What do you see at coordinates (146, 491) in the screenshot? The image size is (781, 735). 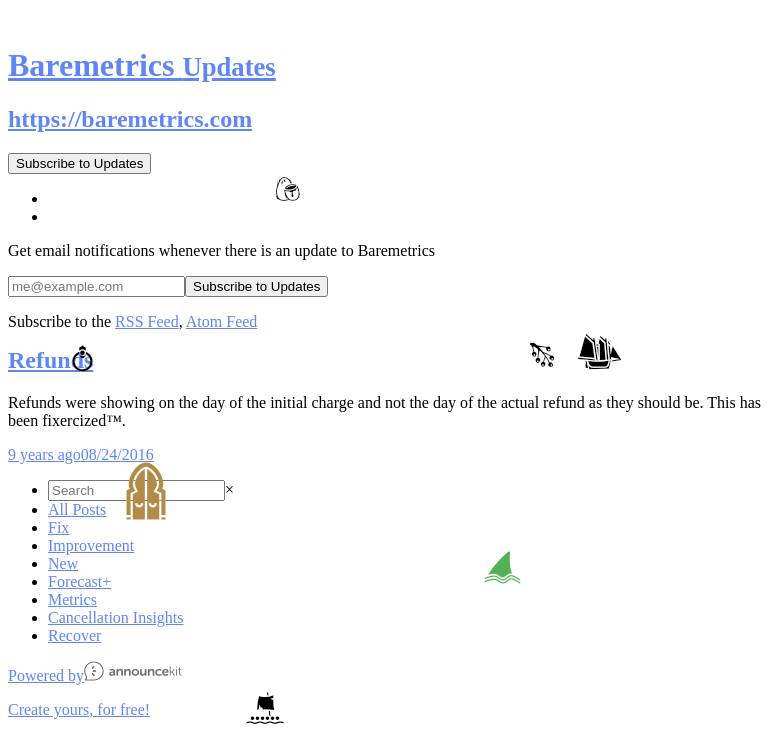 I see `enter a palace or themed location` at bounding box center [146, 491].